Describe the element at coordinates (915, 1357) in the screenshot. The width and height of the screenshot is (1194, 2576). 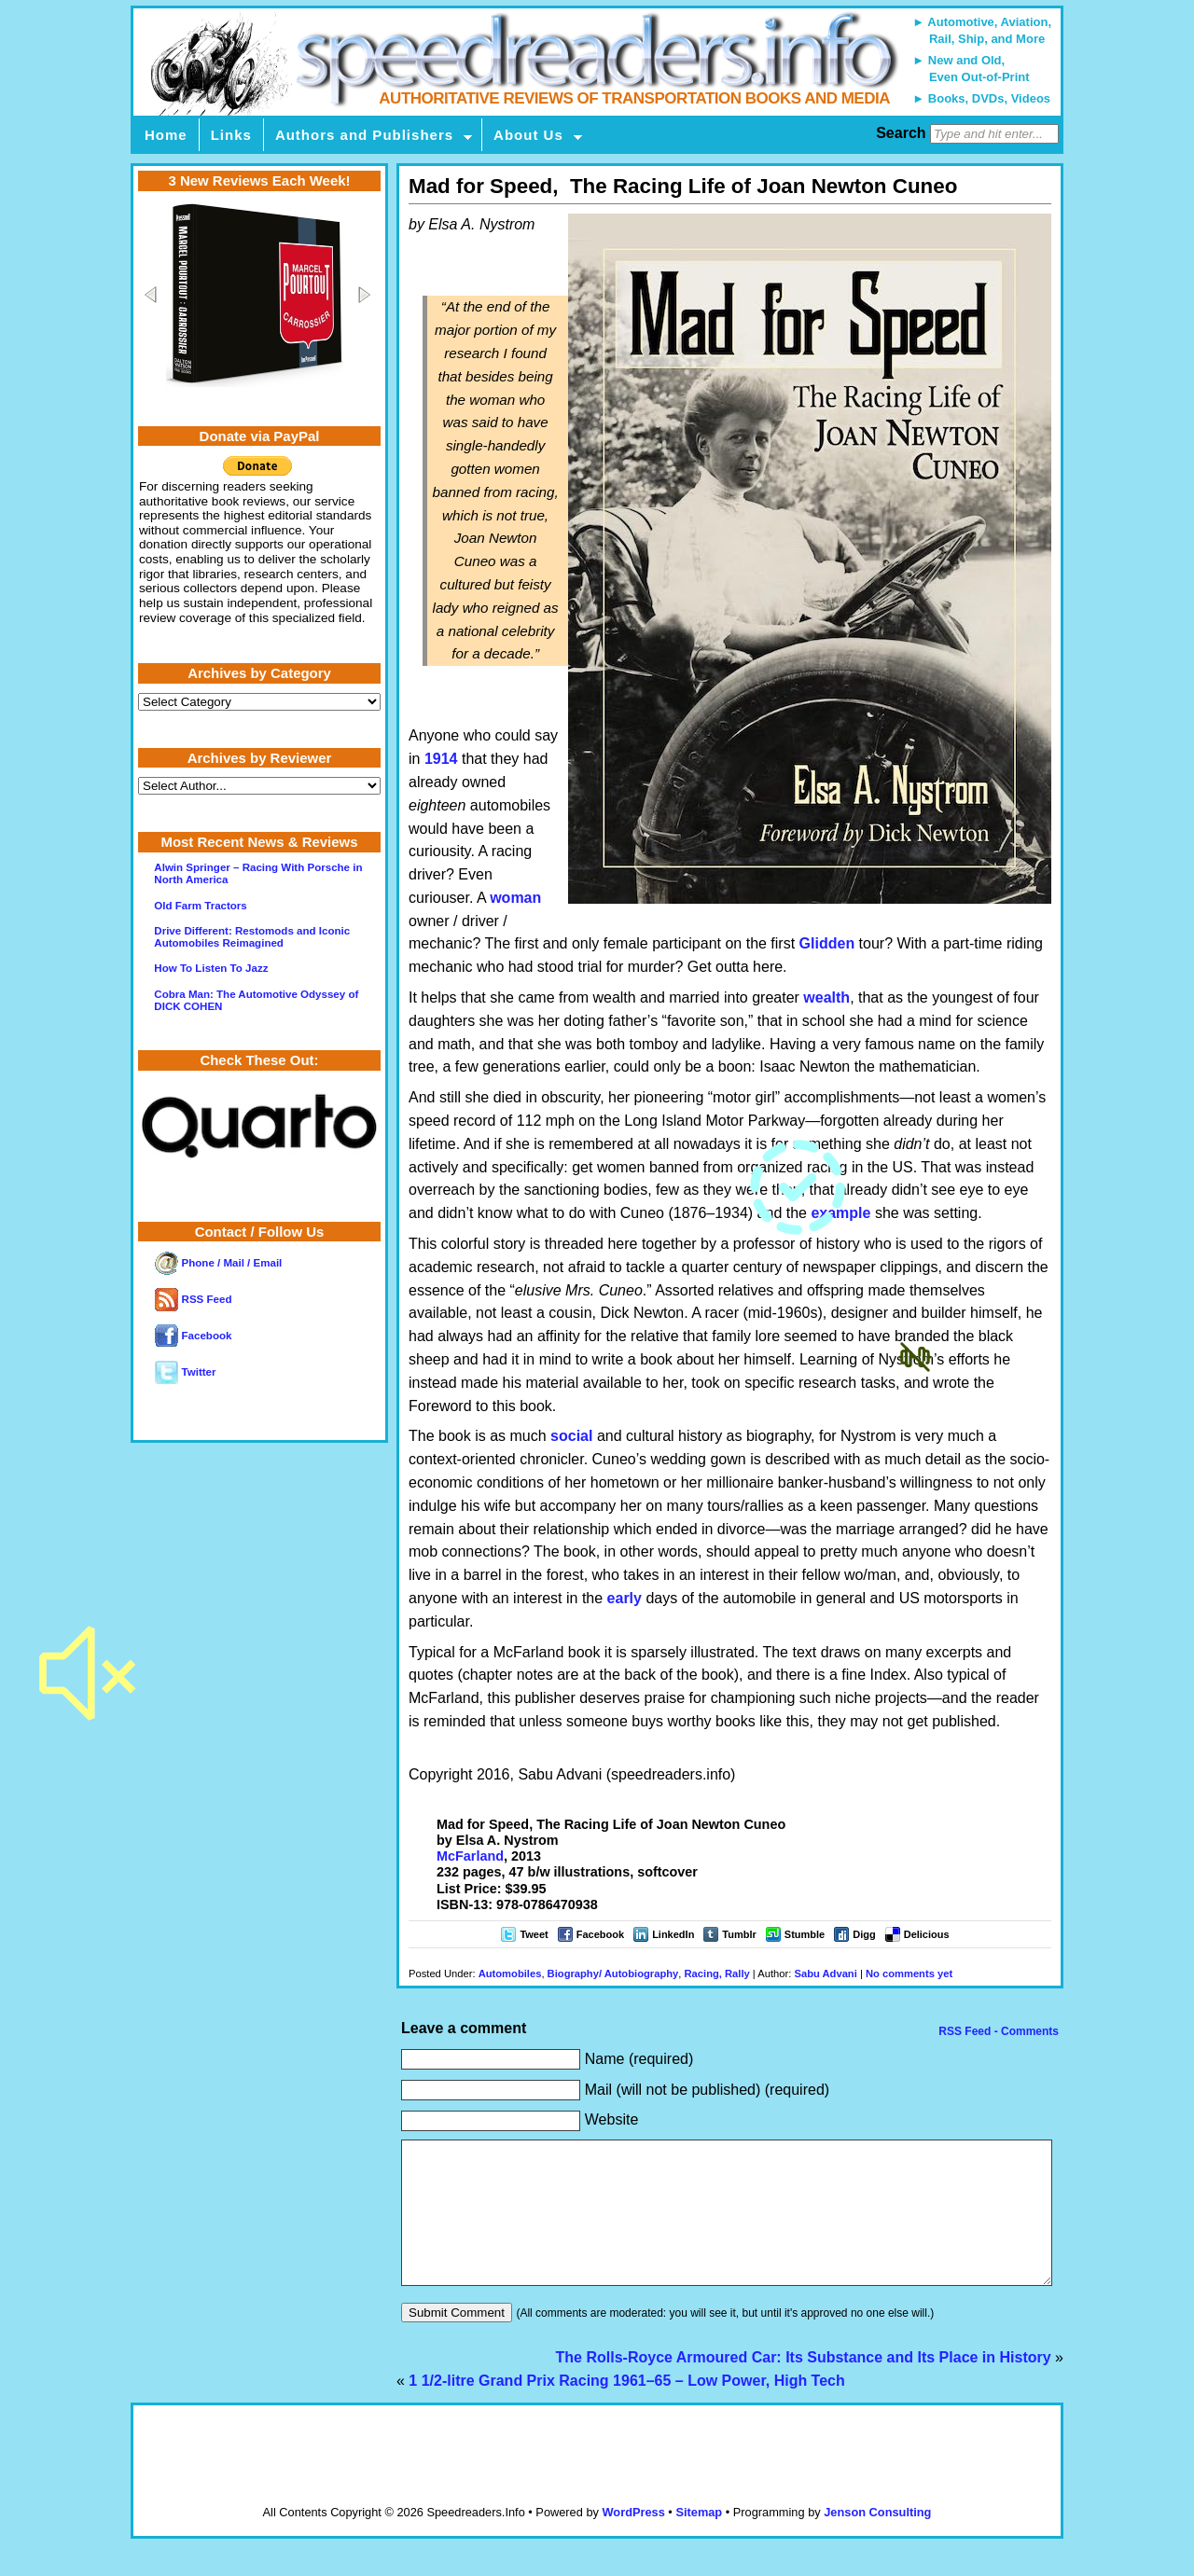
I see `disable workout tracking` at that location.